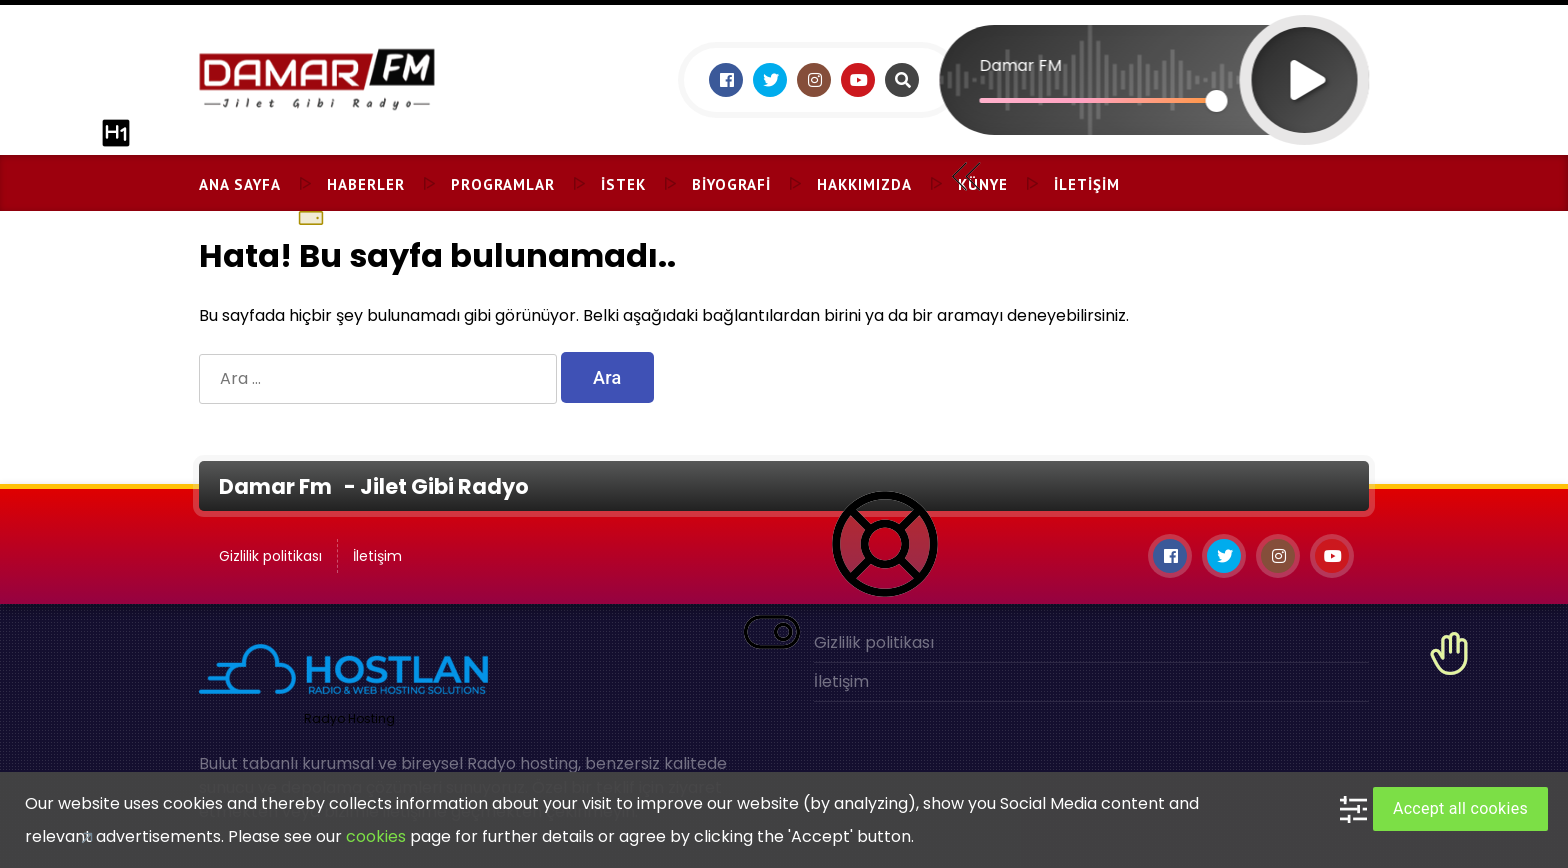  Describe the element at coordinates (311, 218) in the screenshot. I see `access local storage or disk drive` at that location.